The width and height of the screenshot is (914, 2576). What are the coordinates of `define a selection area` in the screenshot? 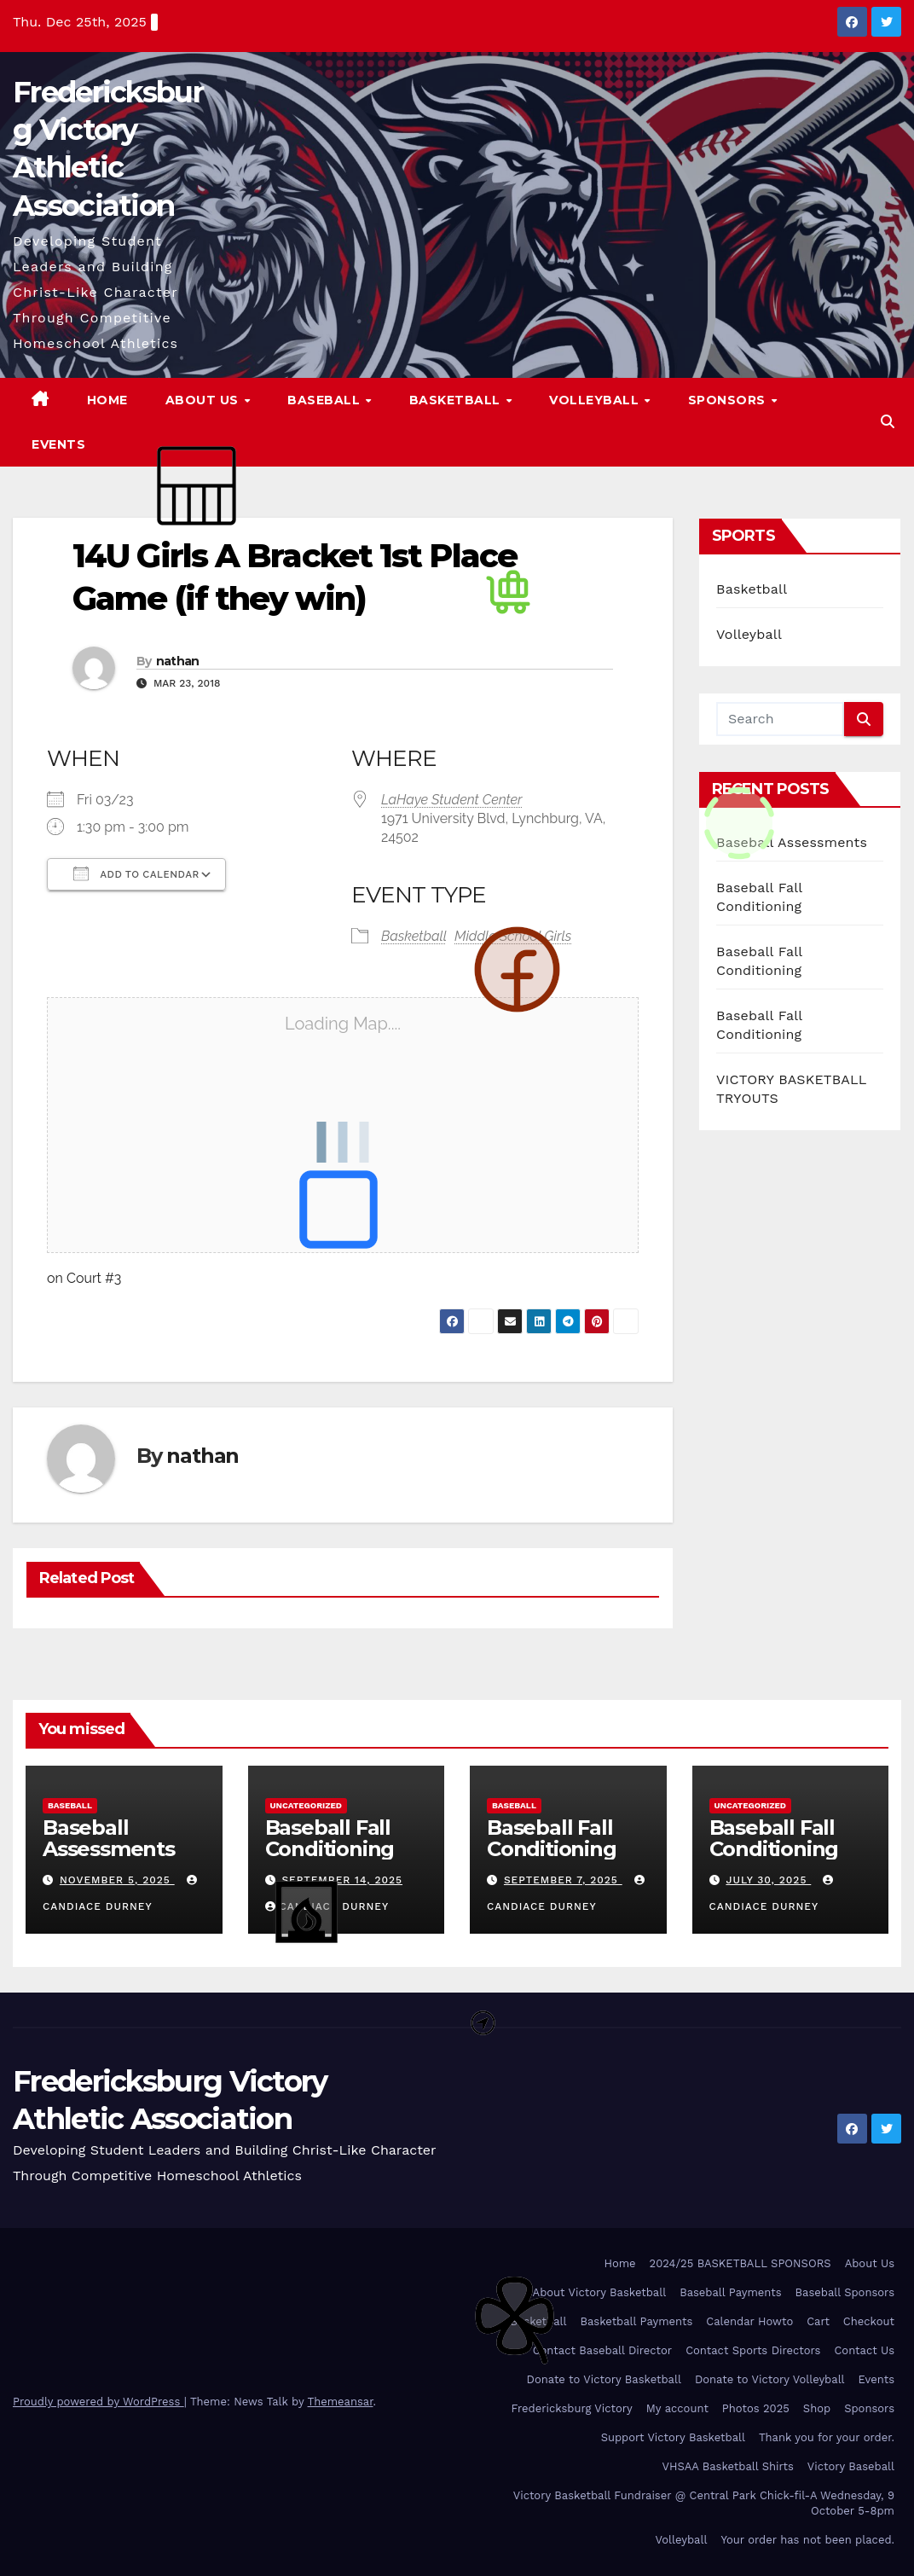 It's located at (338, 1210).